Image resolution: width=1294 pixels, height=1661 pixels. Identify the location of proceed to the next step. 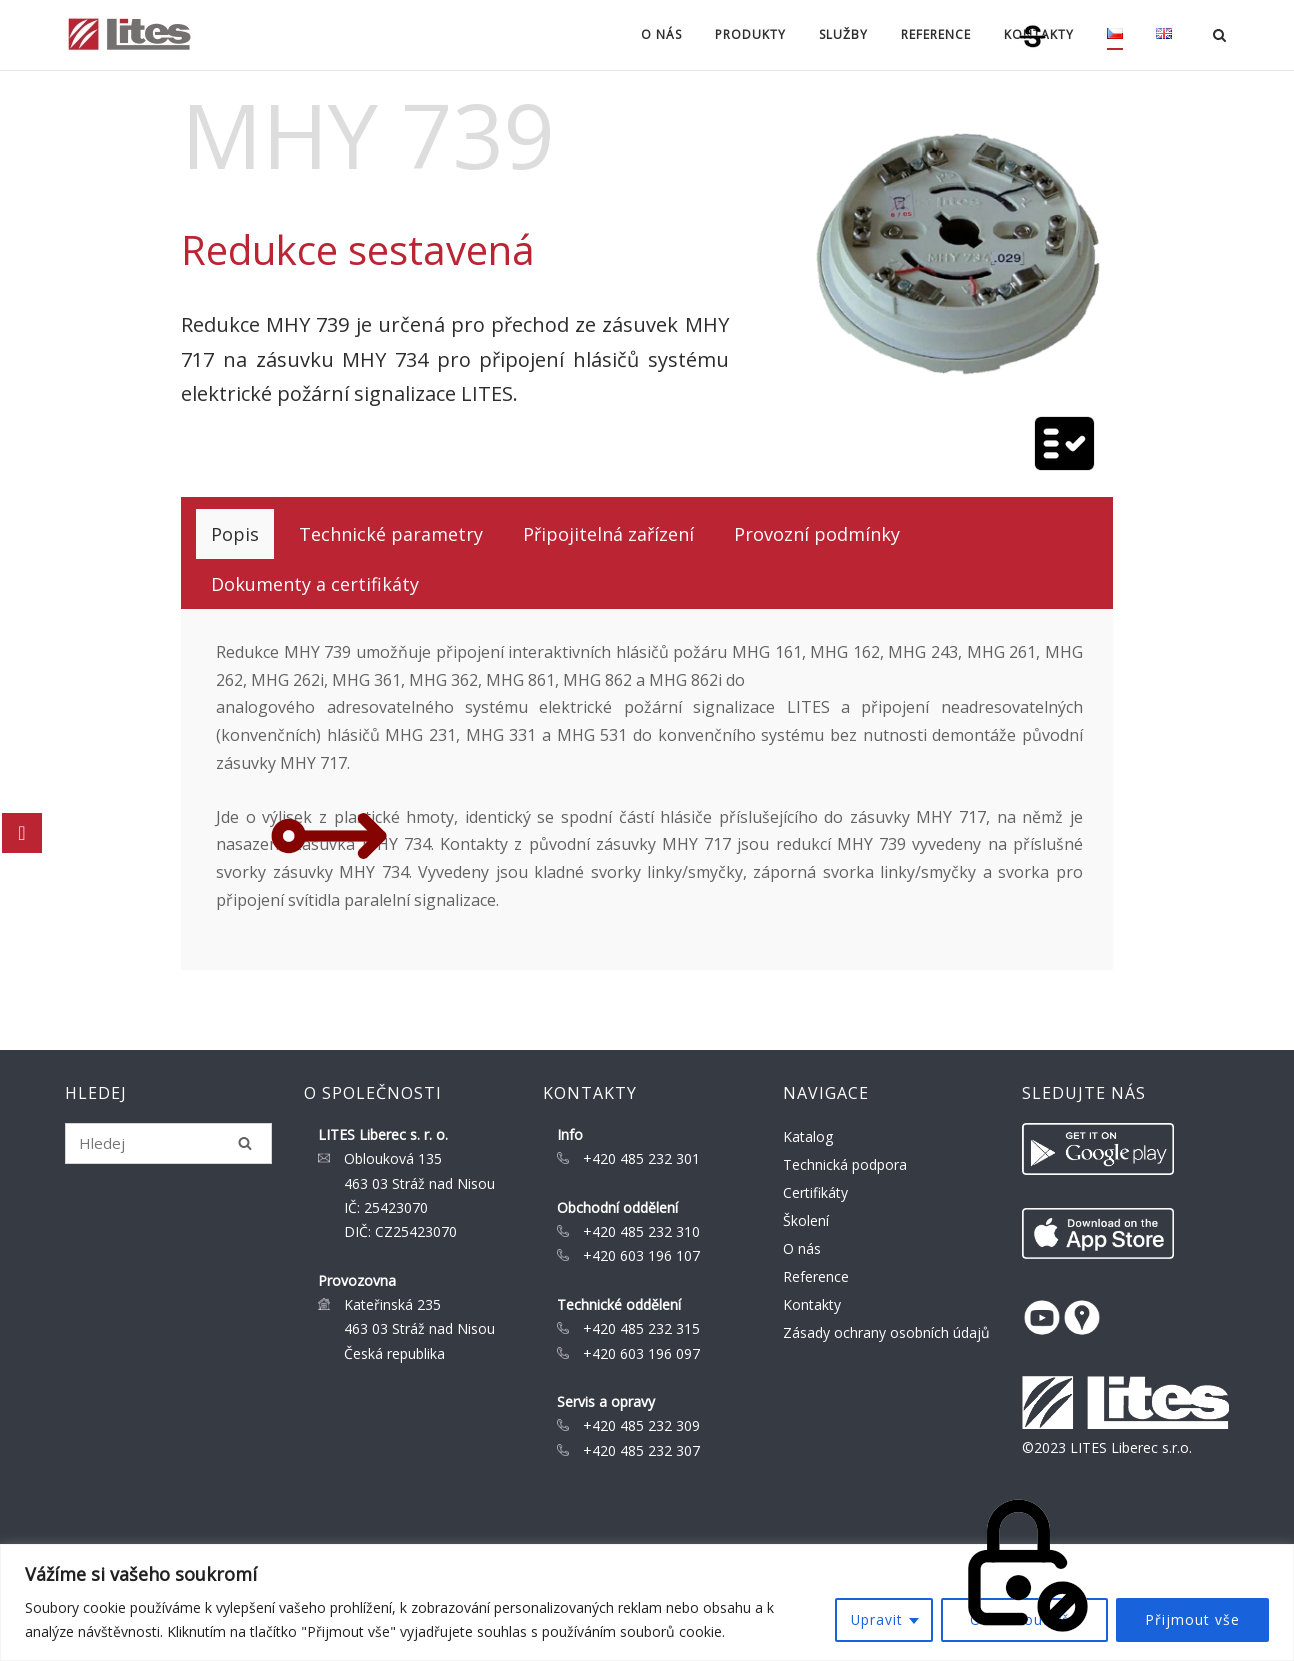
(329, 836).